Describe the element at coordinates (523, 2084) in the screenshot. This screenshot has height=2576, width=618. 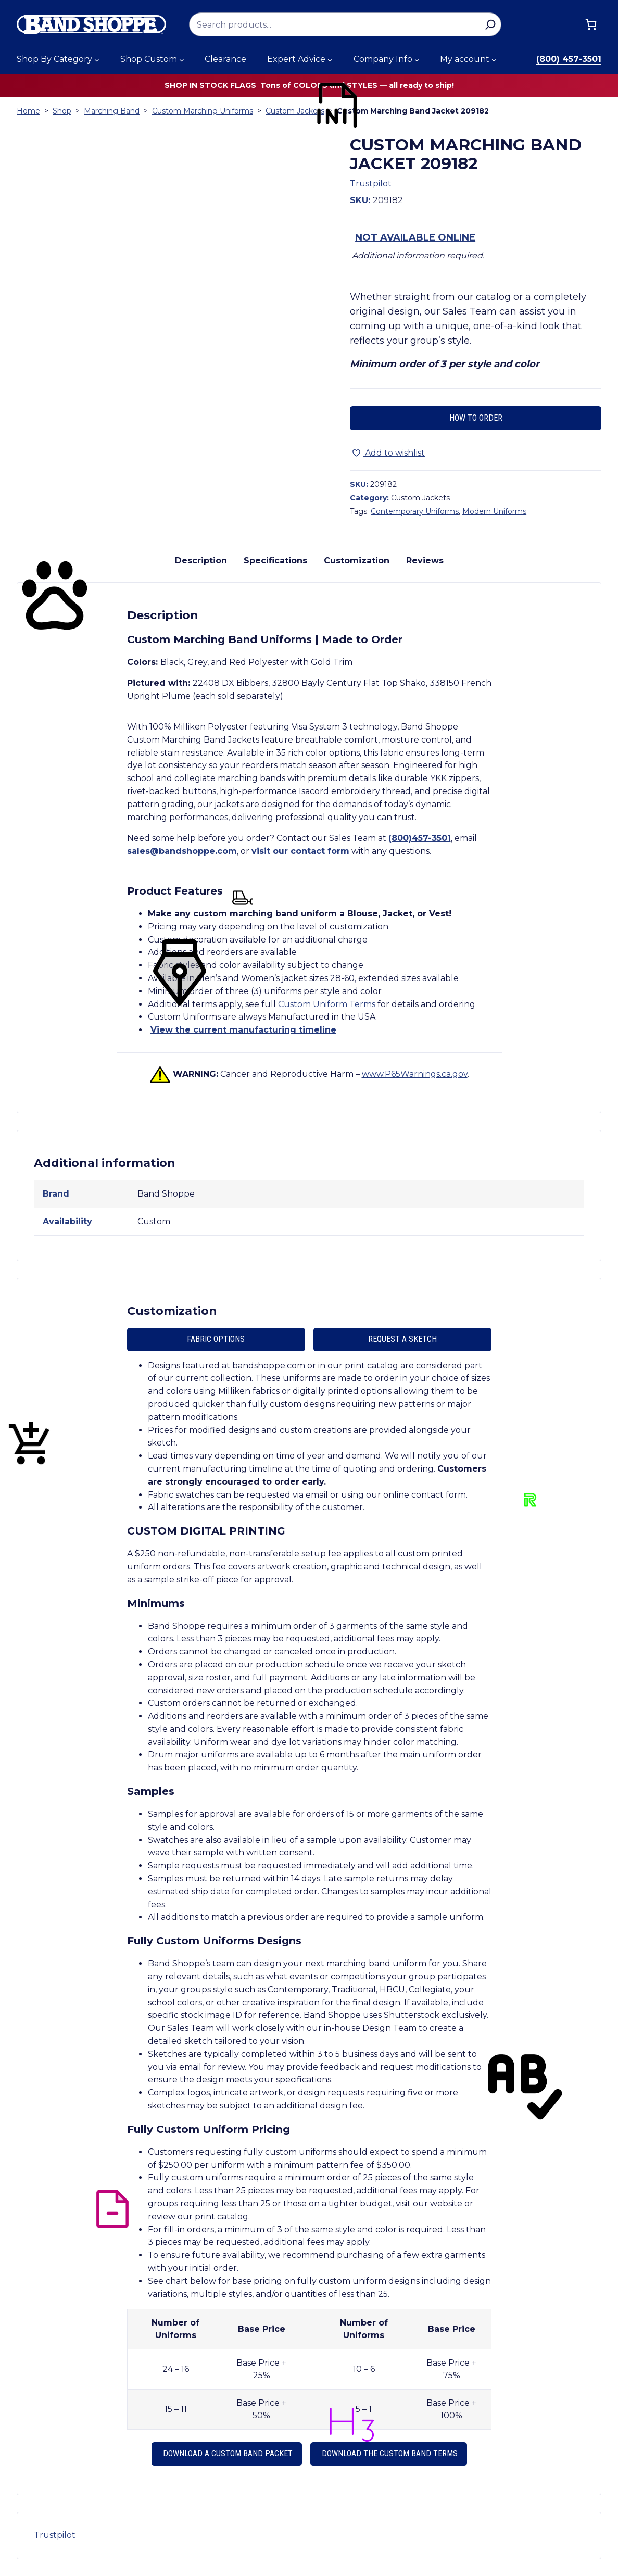
I see `check spelling and grammar` at that location.